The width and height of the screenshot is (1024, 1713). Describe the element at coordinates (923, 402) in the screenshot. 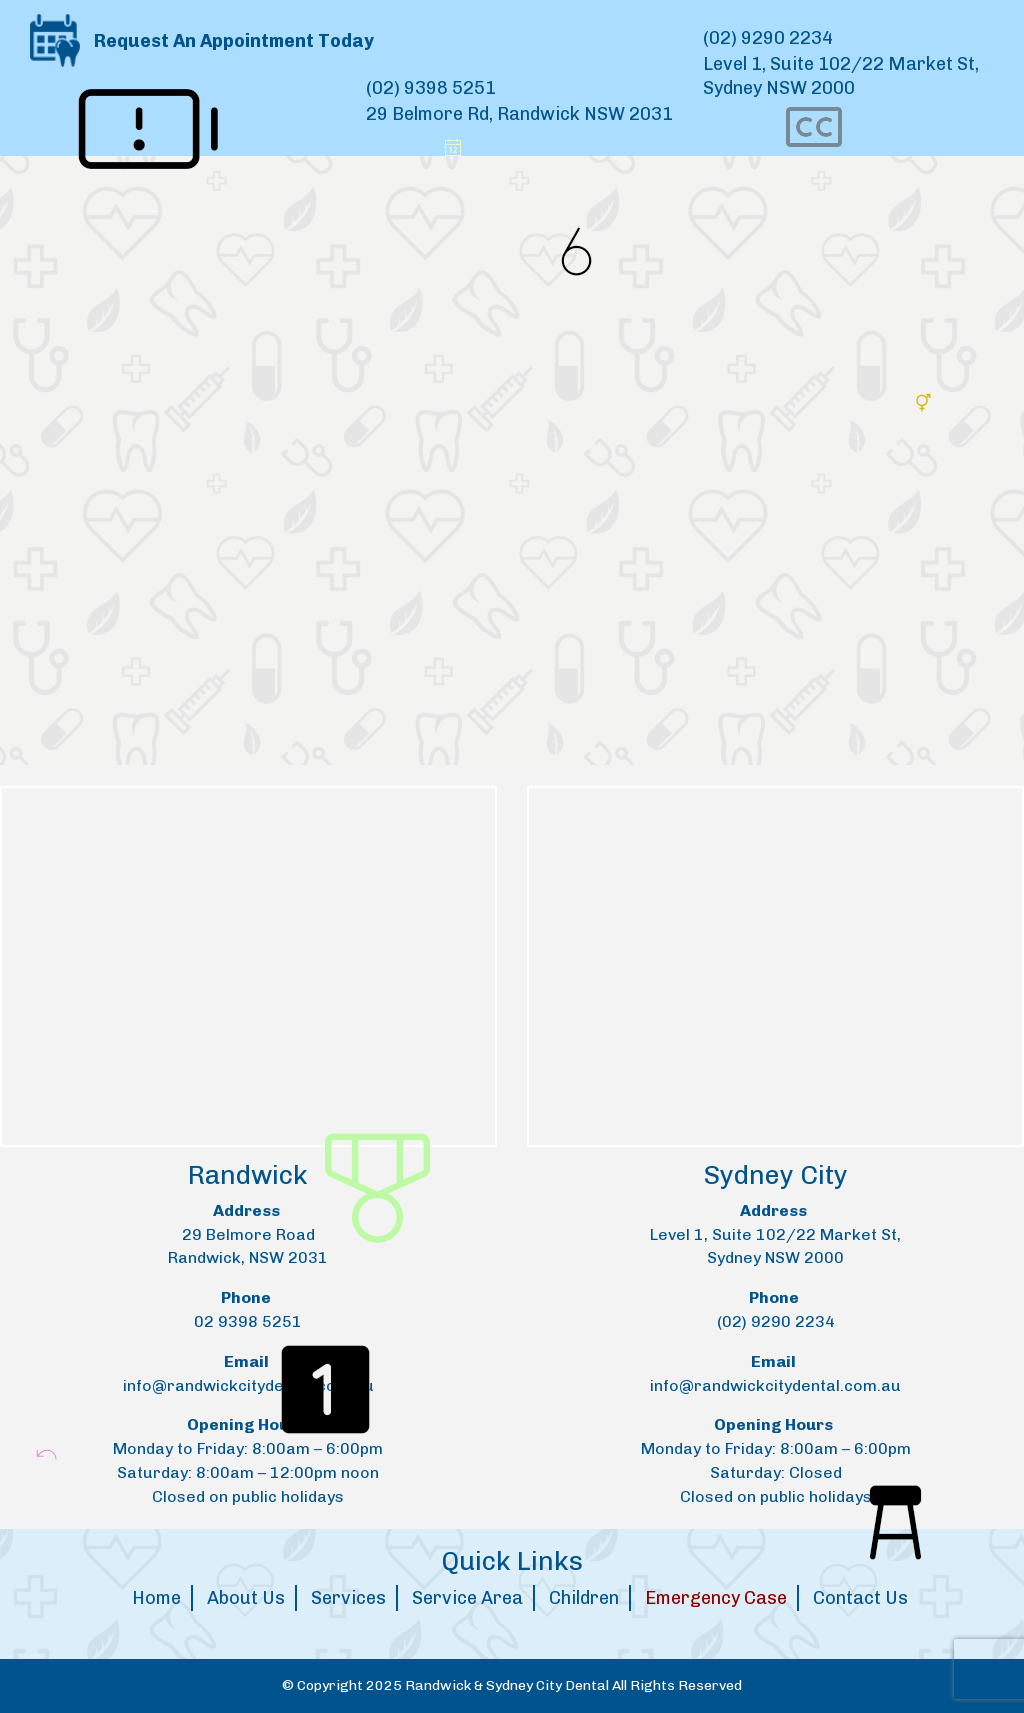

I see `select gender or sex options` at that location.